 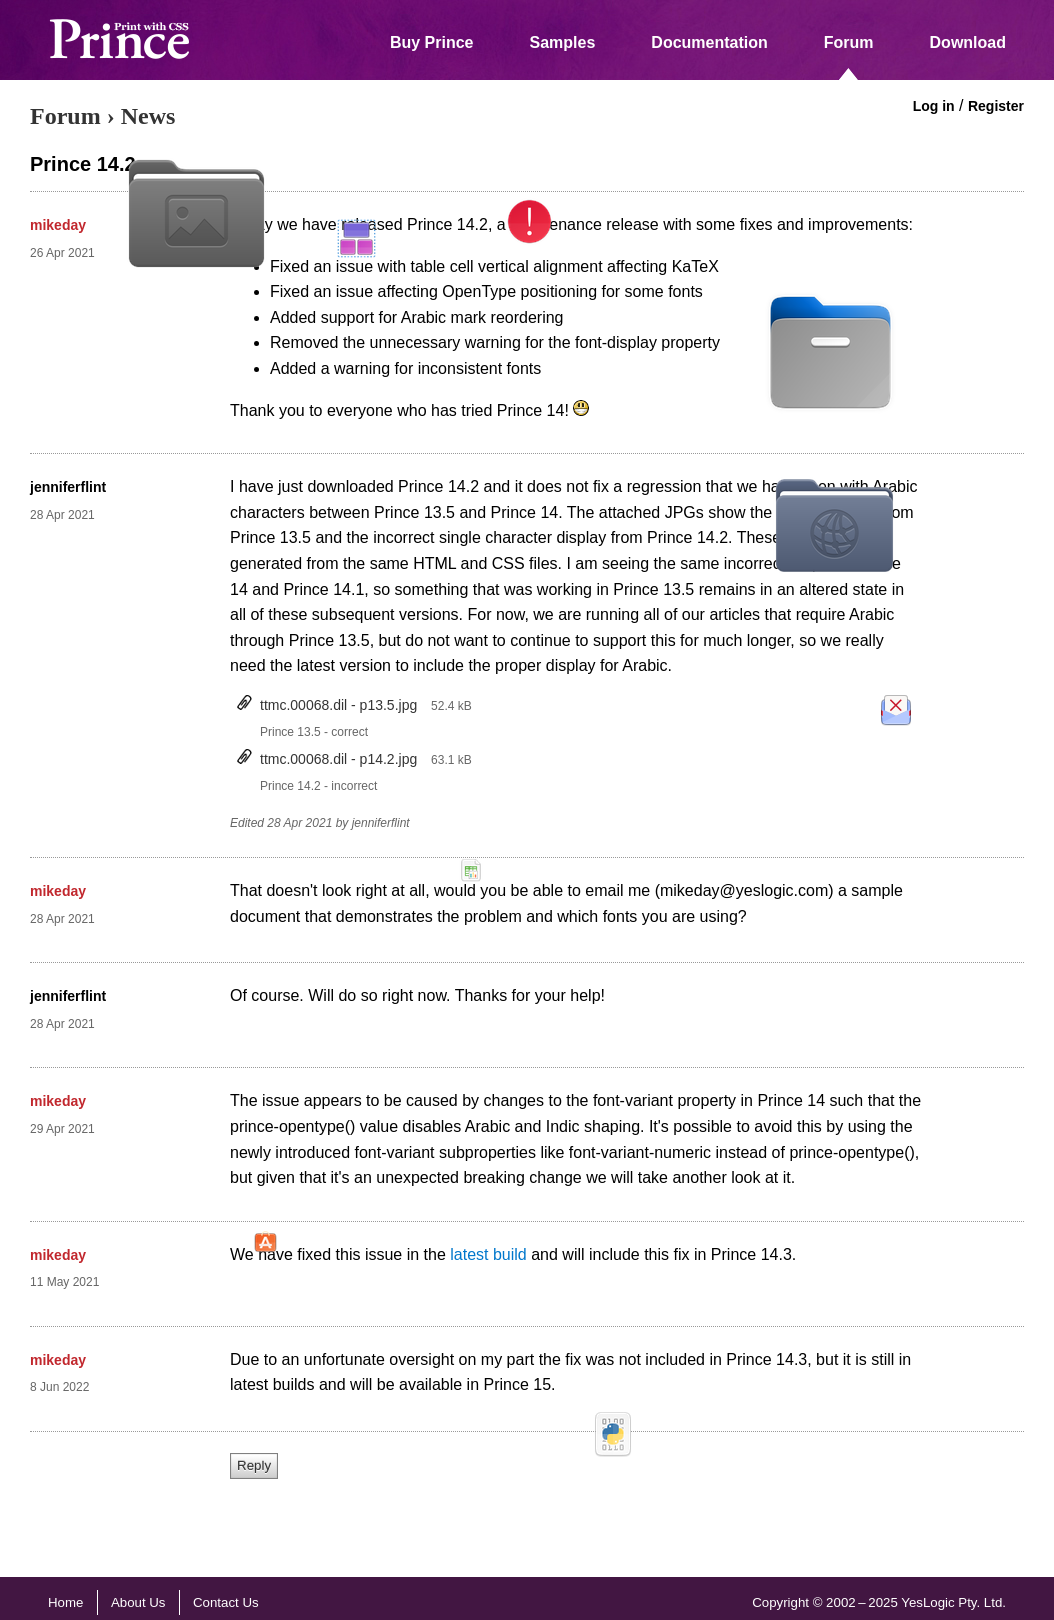 I want to click on open the software center to browse and install applications, so click(x=265, y=1242).